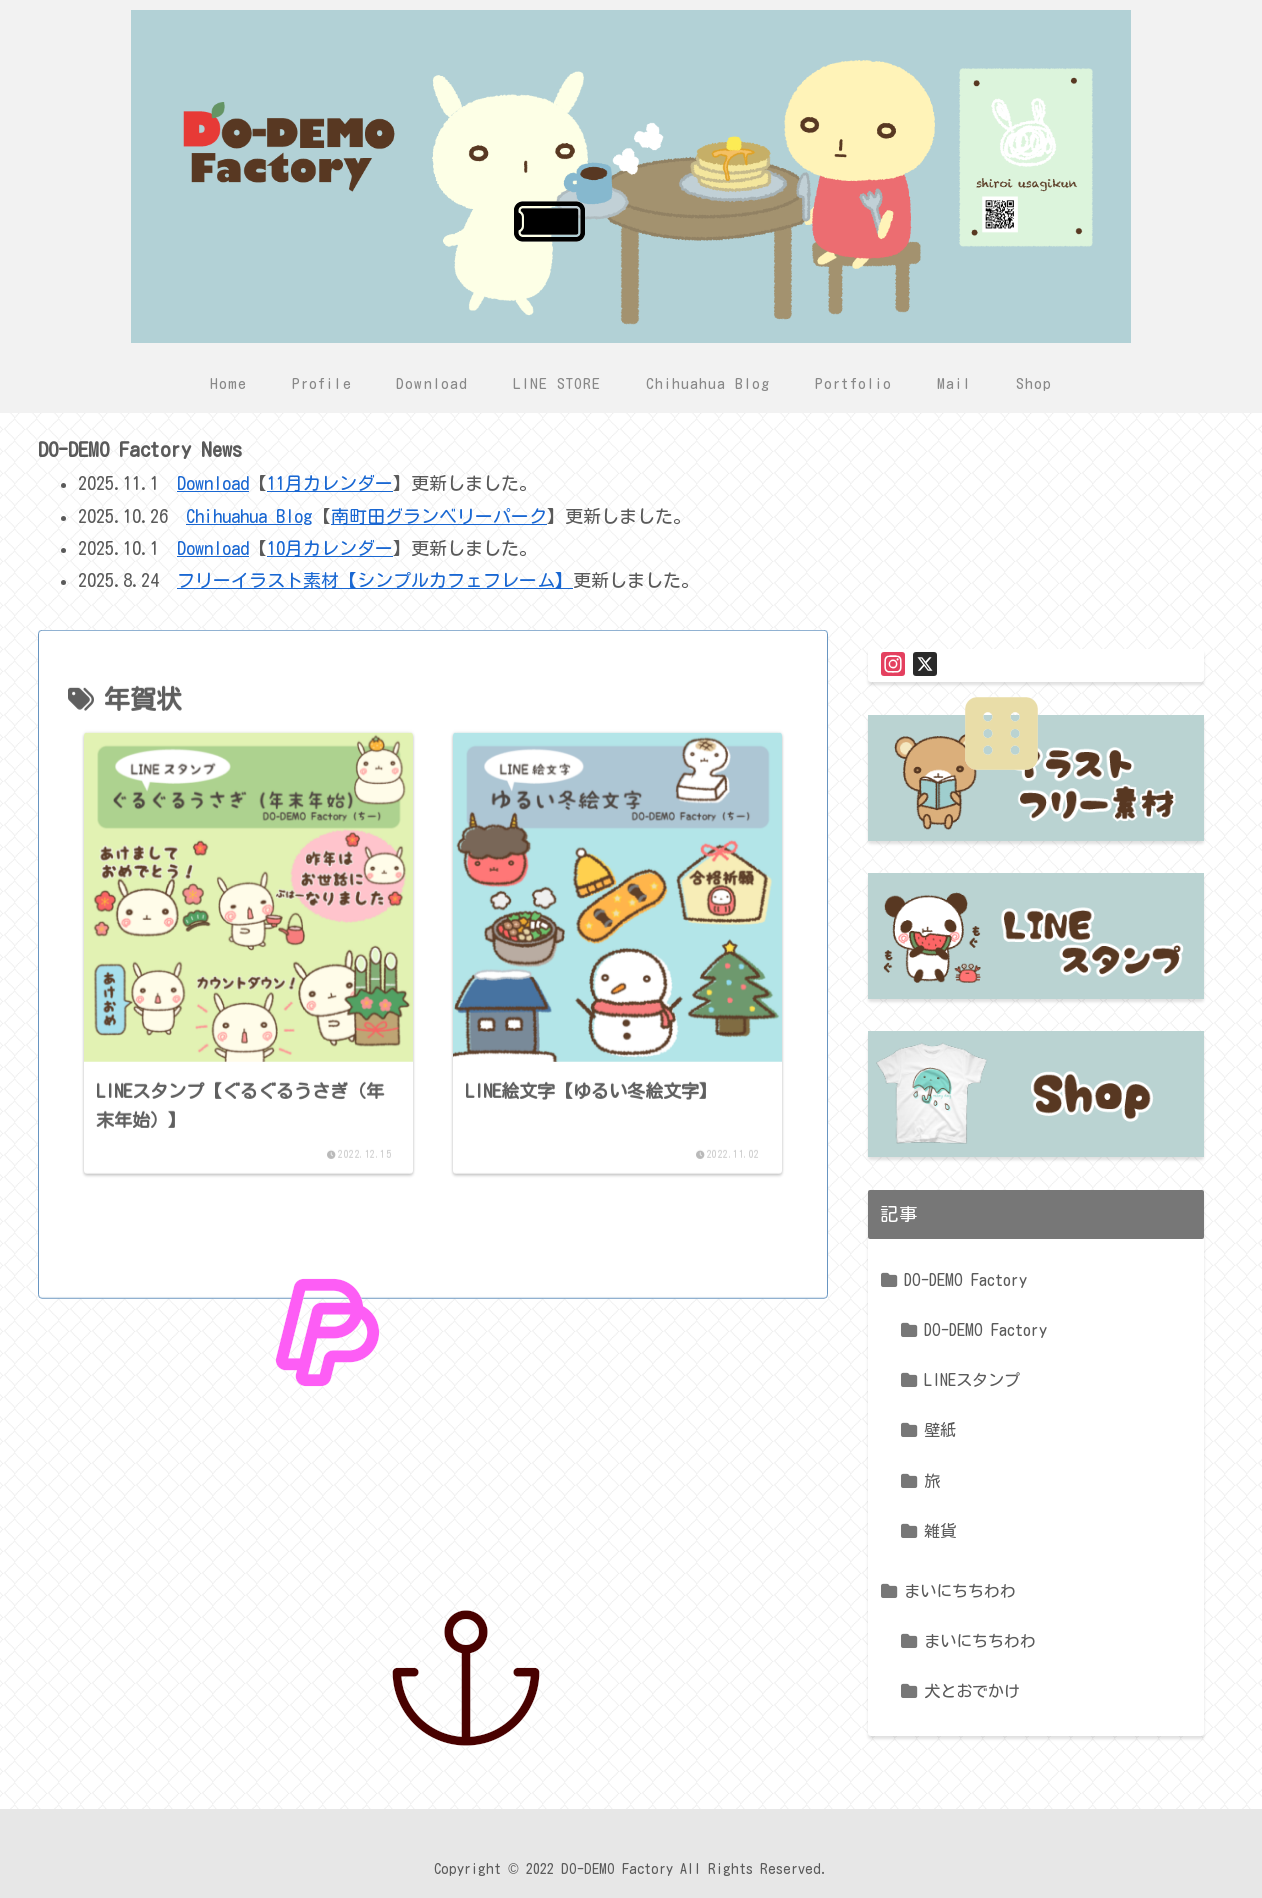  Describe the element at coordinates (466, 1678) in the screenshot. I see `anchor link or element to a fixed position` at that location.